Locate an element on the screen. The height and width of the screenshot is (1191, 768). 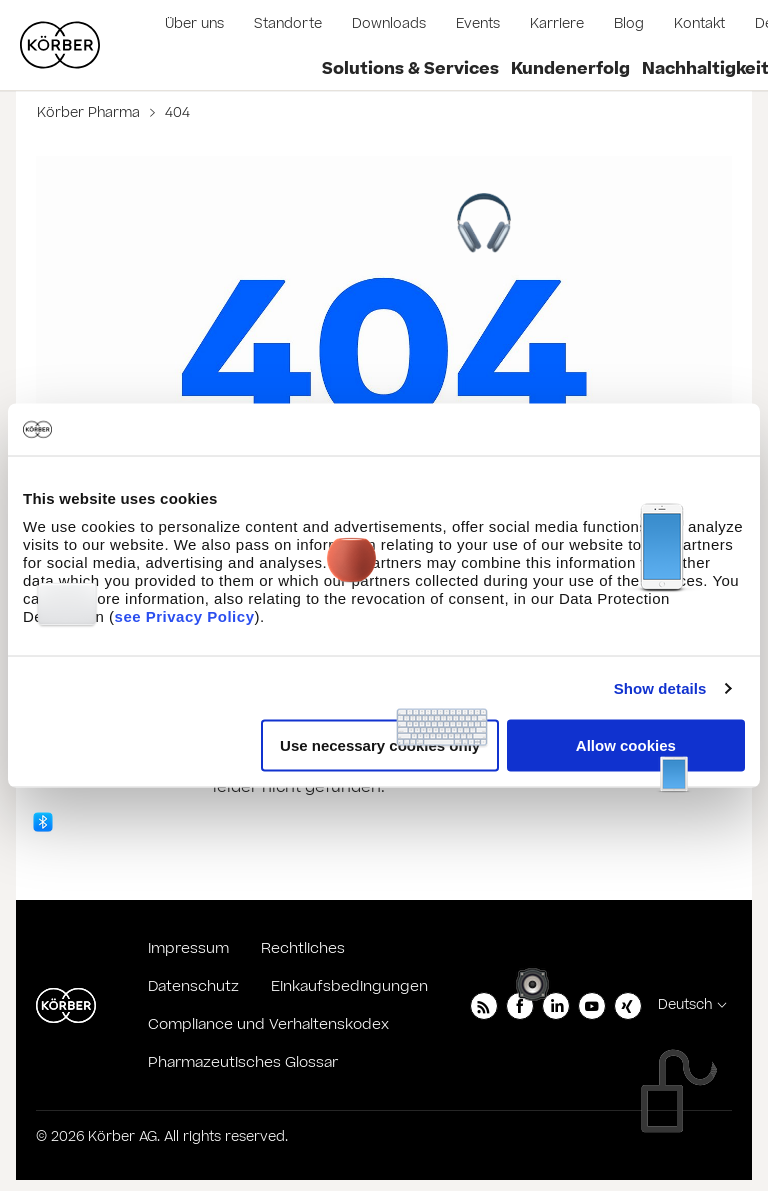
bluetooth headphones connected is located at coordinates (484, 223).